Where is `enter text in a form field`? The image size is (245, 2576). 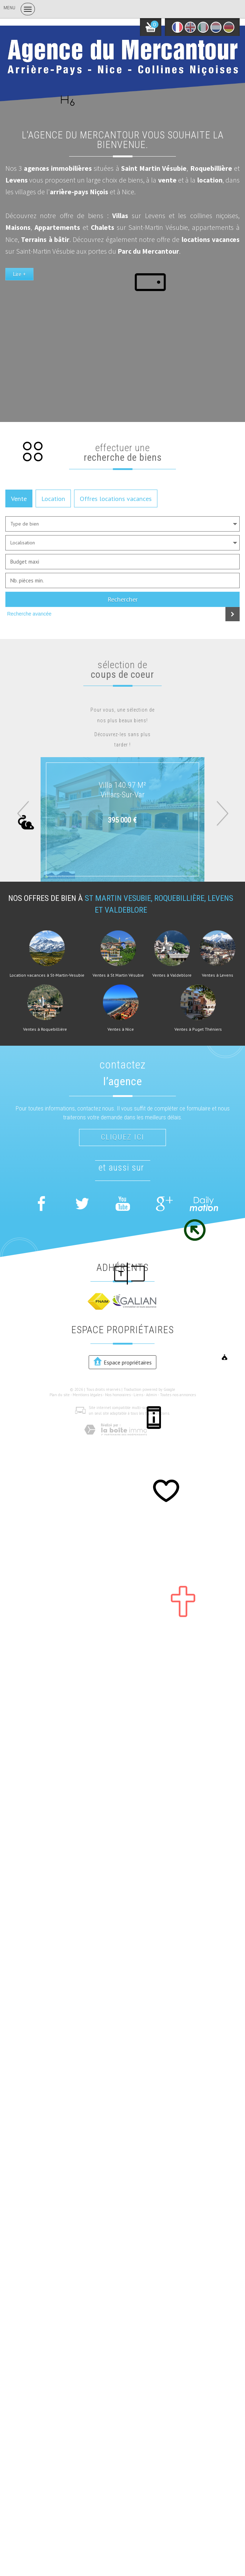
enter text in a form field is located at coordinates (129, 1273).